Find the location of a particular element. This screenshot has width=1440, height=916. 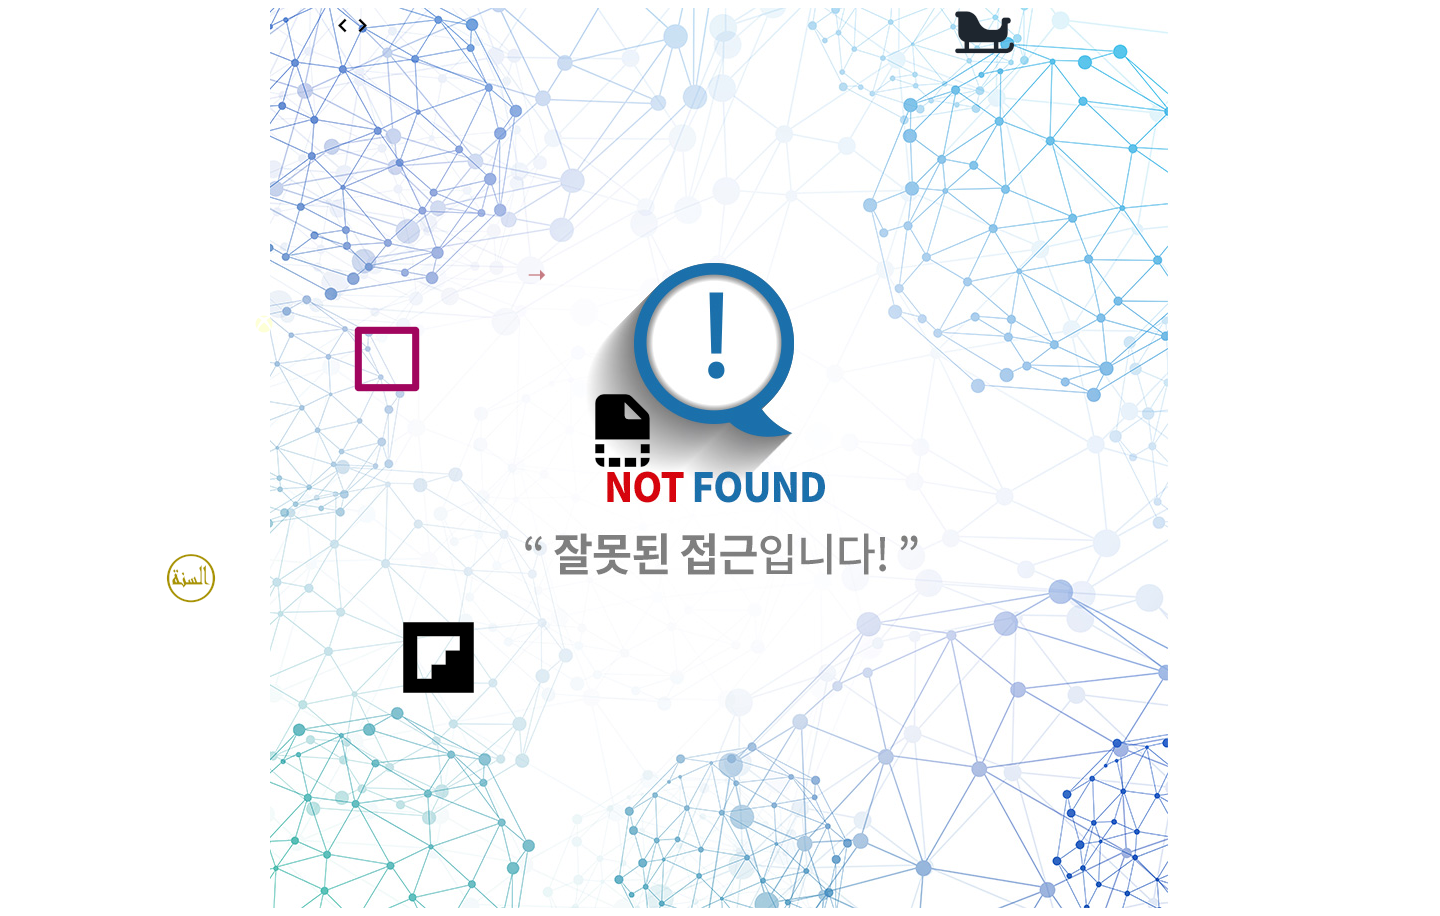

open xbox app or gaming hub is located at coordinates (264, 324).